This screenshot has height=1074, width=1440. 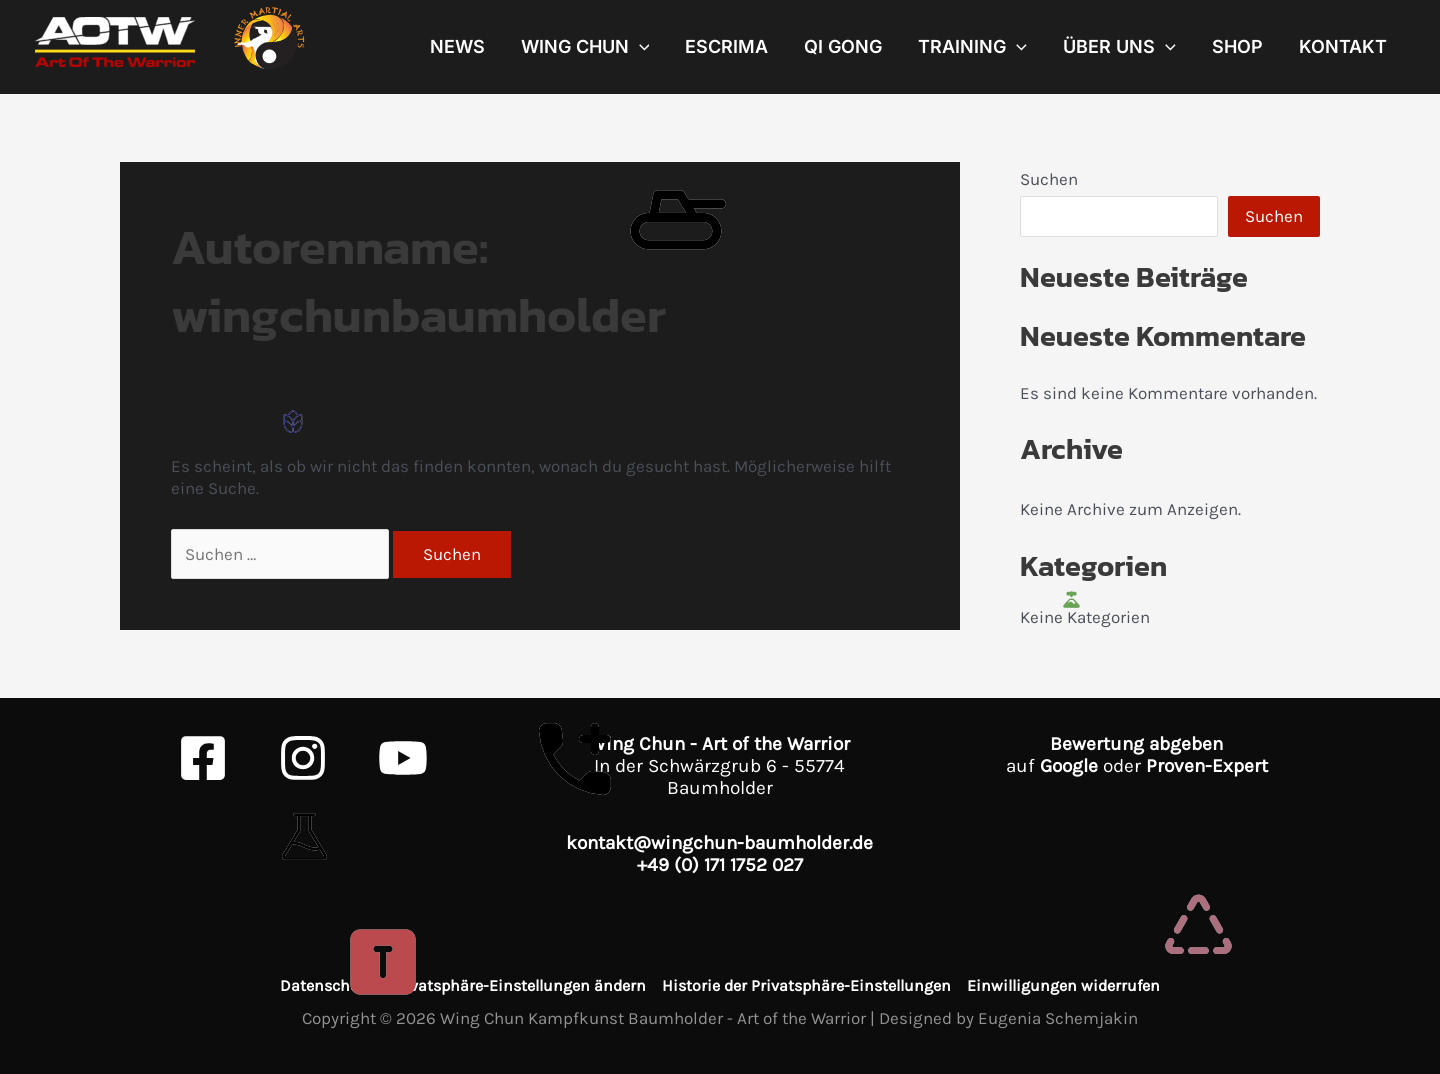 I want to click on indicates volcanic or geothermal activity, so click(x=1071, y=599).